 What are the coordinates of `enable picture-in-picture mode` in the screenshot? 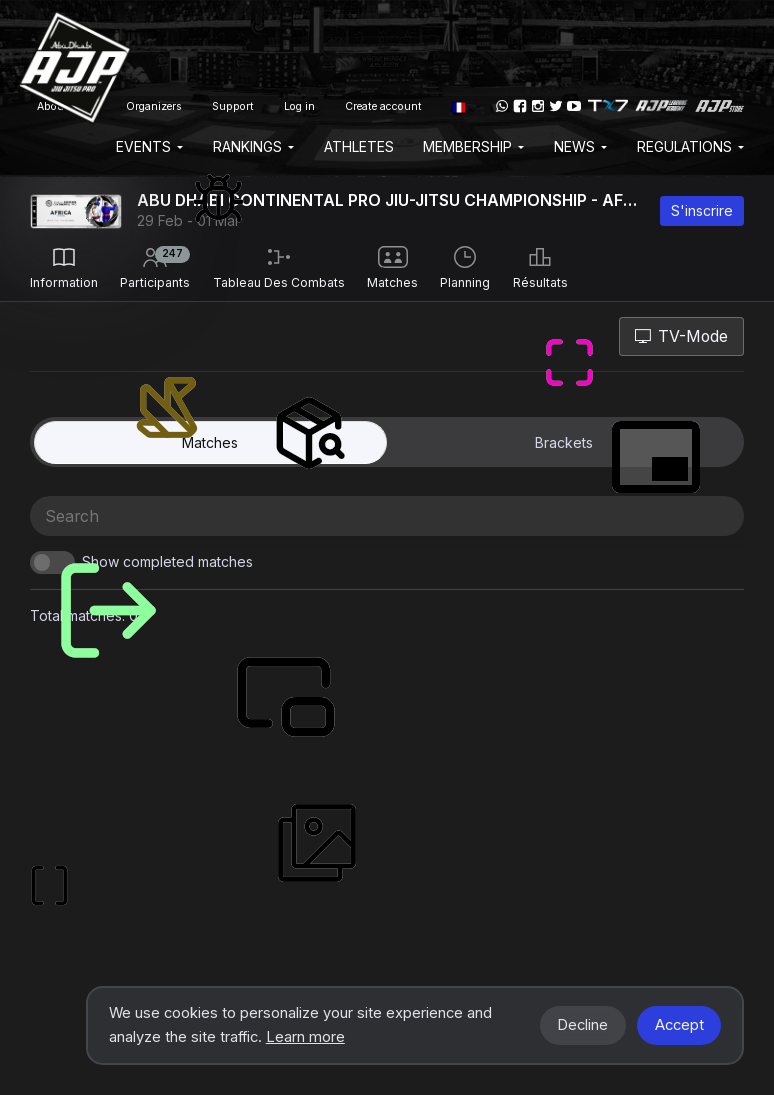 It's located at (286, 697).